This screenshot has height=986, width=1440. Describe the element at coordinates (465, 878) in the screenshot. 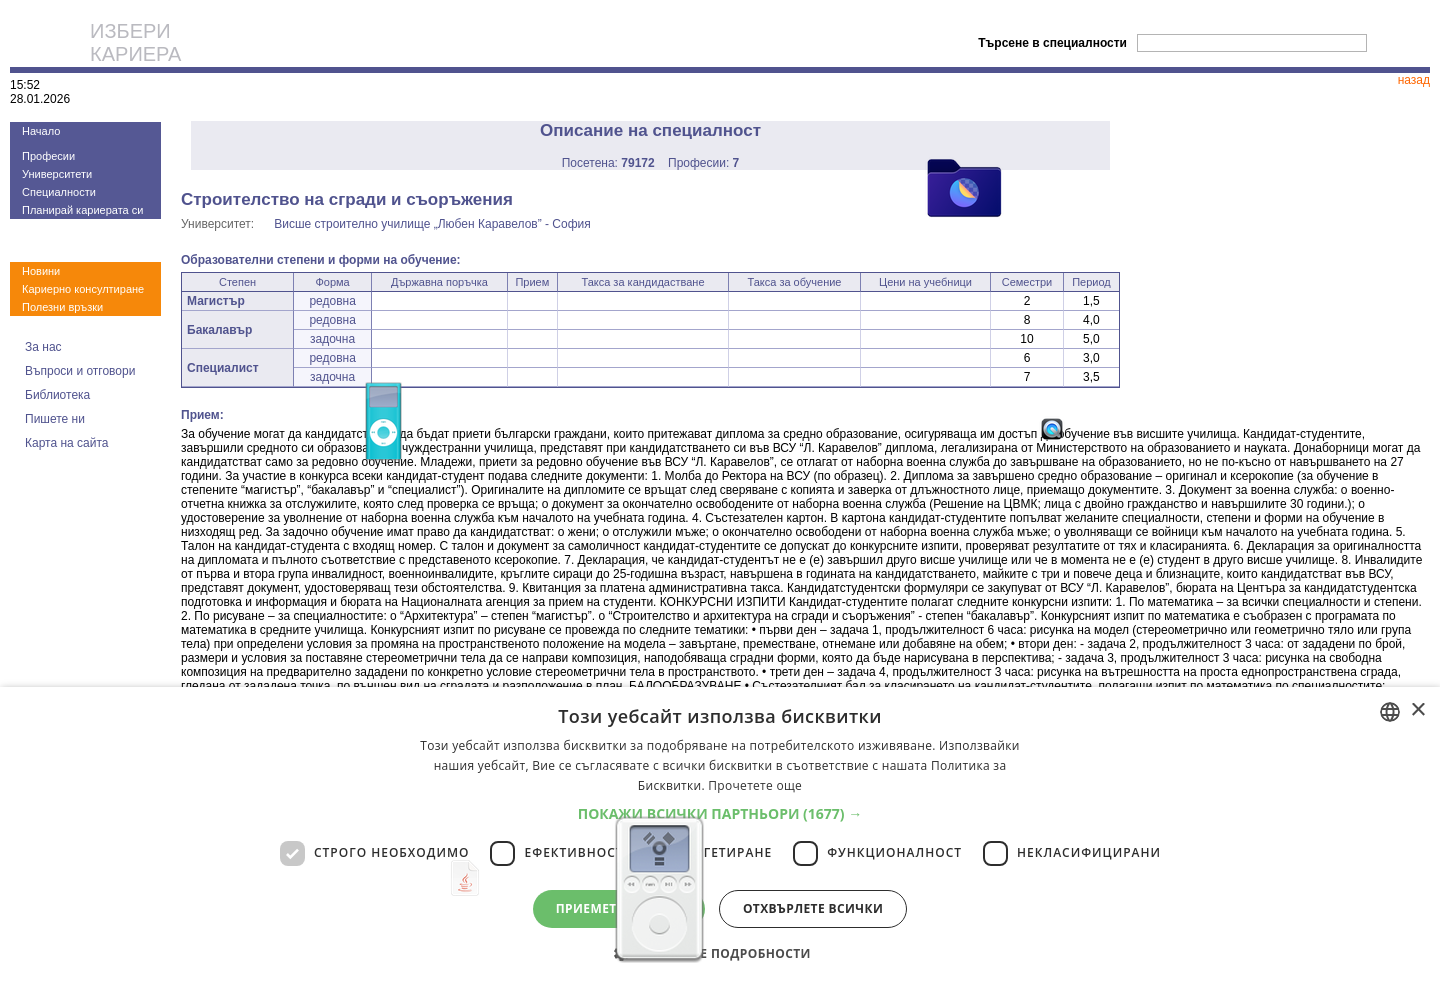

I see `java source code file` at that location.